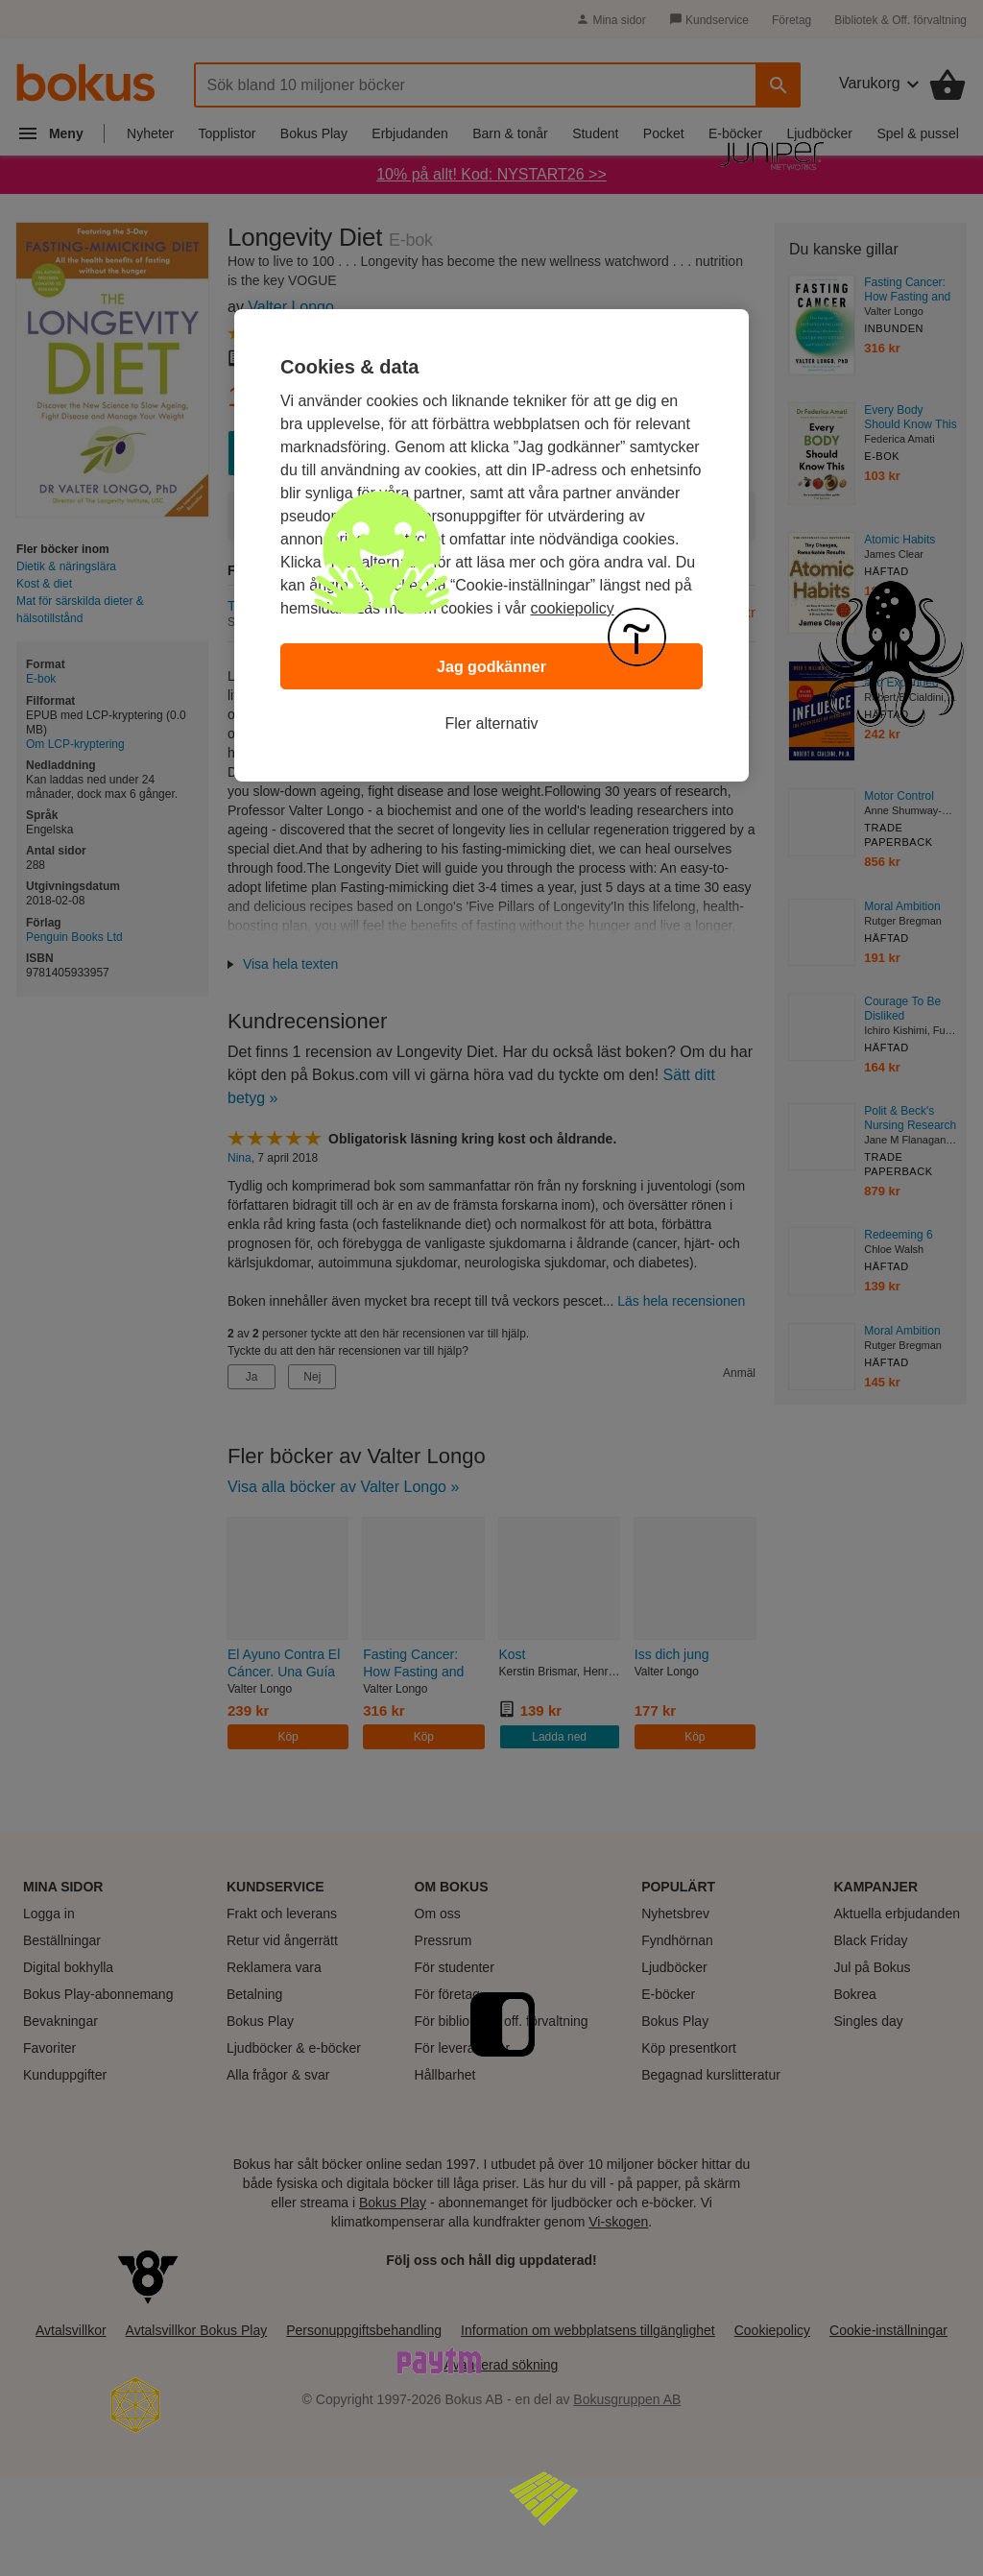 The image size is (983, 2576). Describe the element at coordinates (891, 654) in the screenshot. I see `testing library logo` at that location.